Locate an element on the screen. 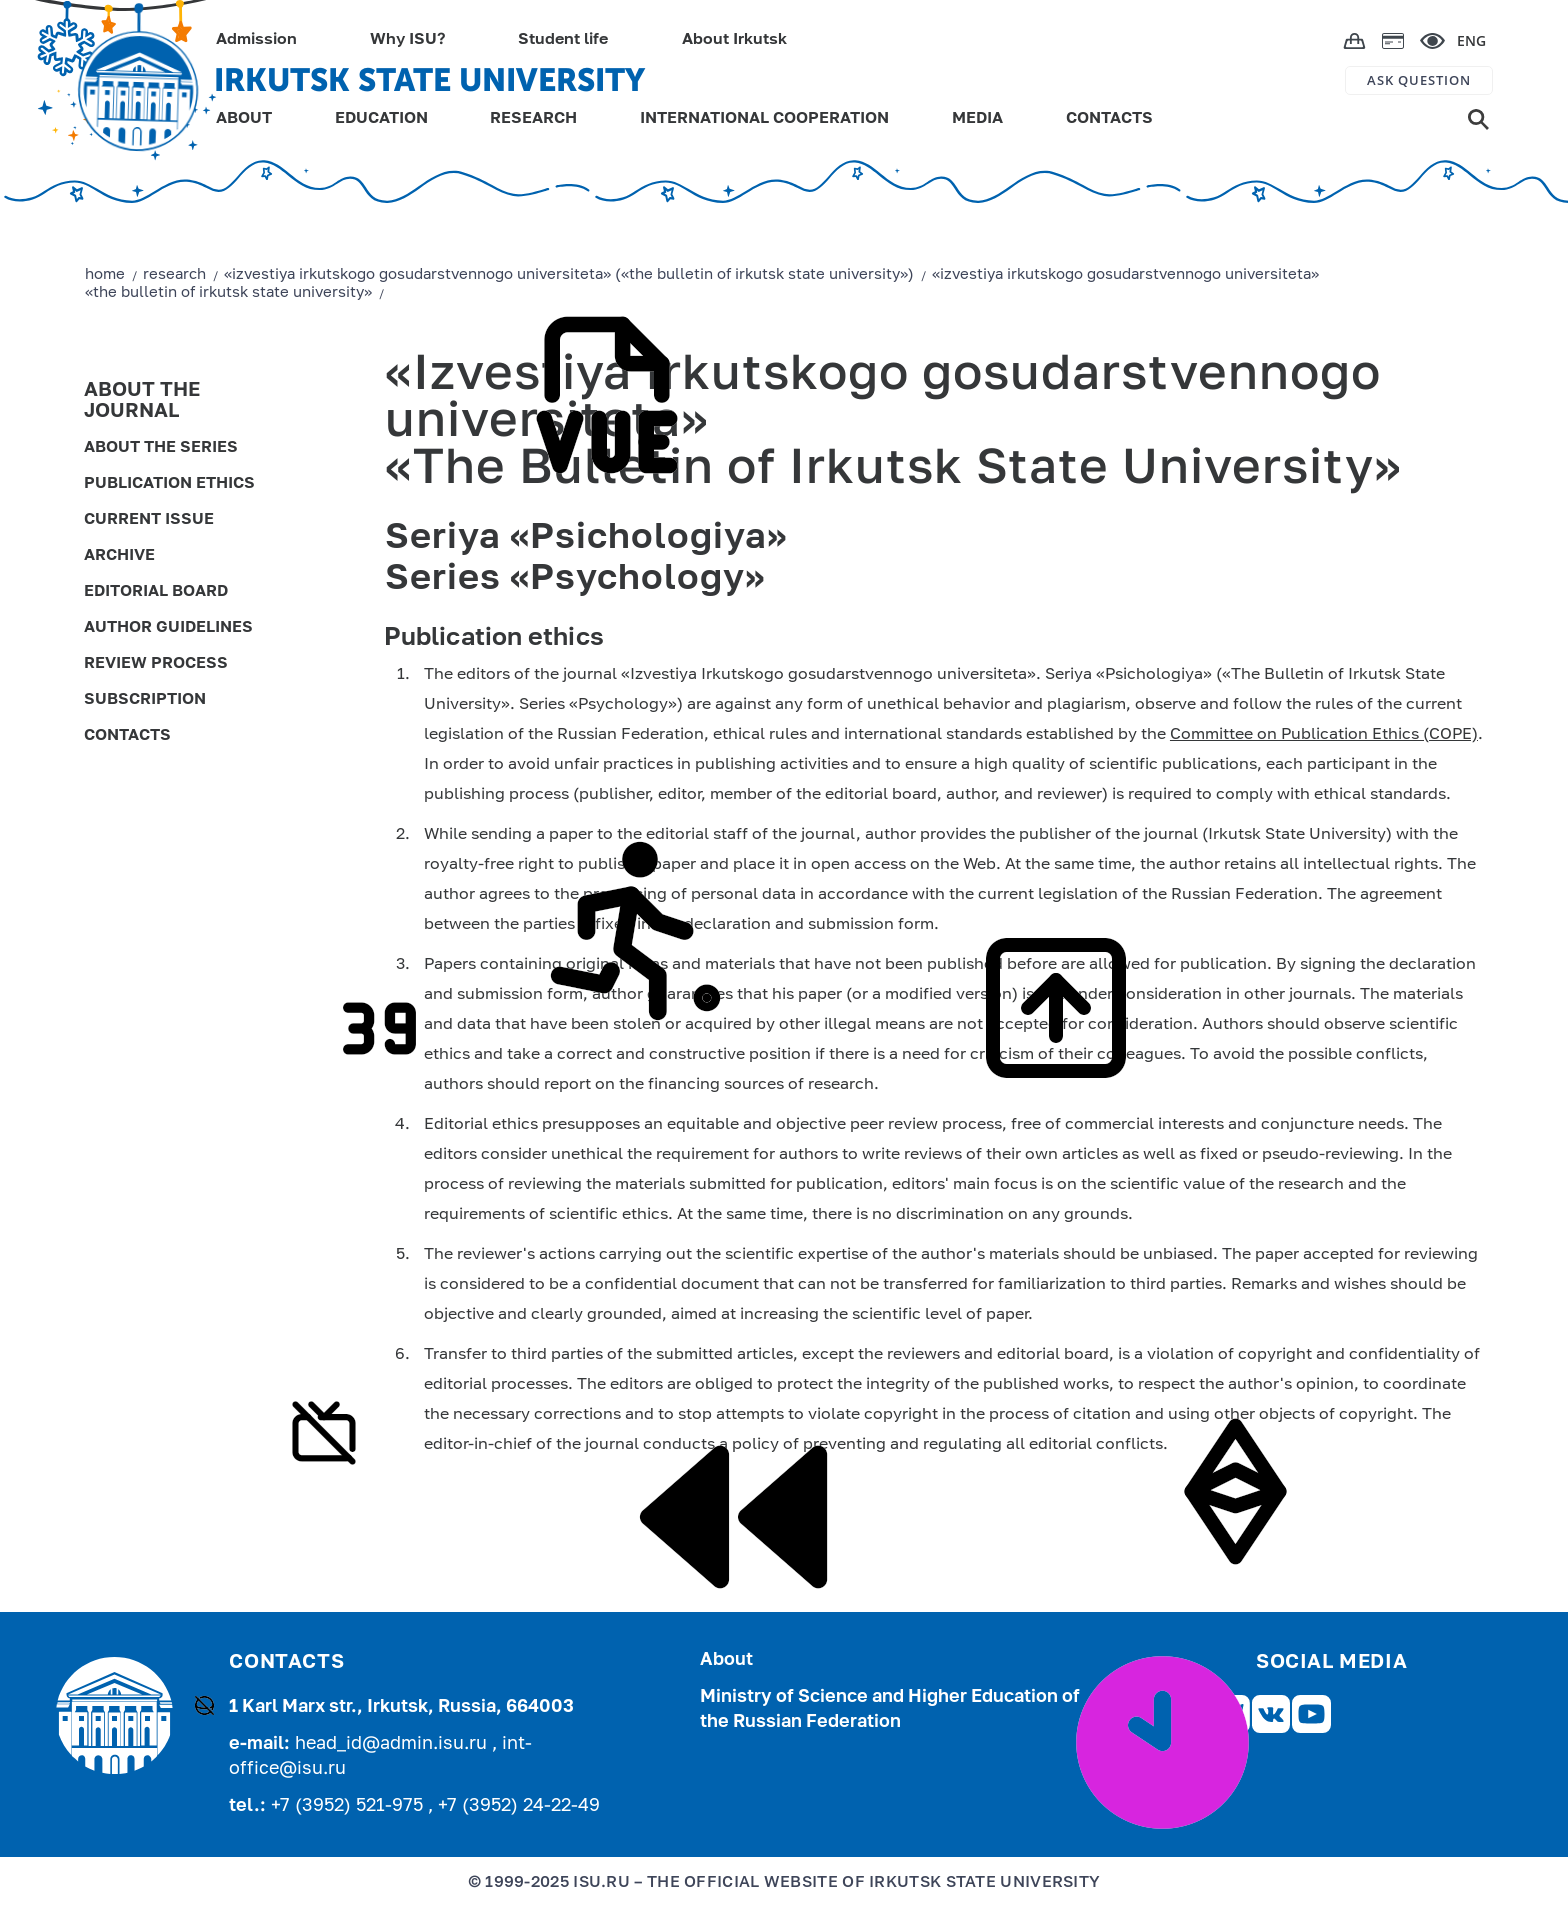 This screenshot has height=1909, width=1568. upload a file or document is located at coordinates (1056, 1008).